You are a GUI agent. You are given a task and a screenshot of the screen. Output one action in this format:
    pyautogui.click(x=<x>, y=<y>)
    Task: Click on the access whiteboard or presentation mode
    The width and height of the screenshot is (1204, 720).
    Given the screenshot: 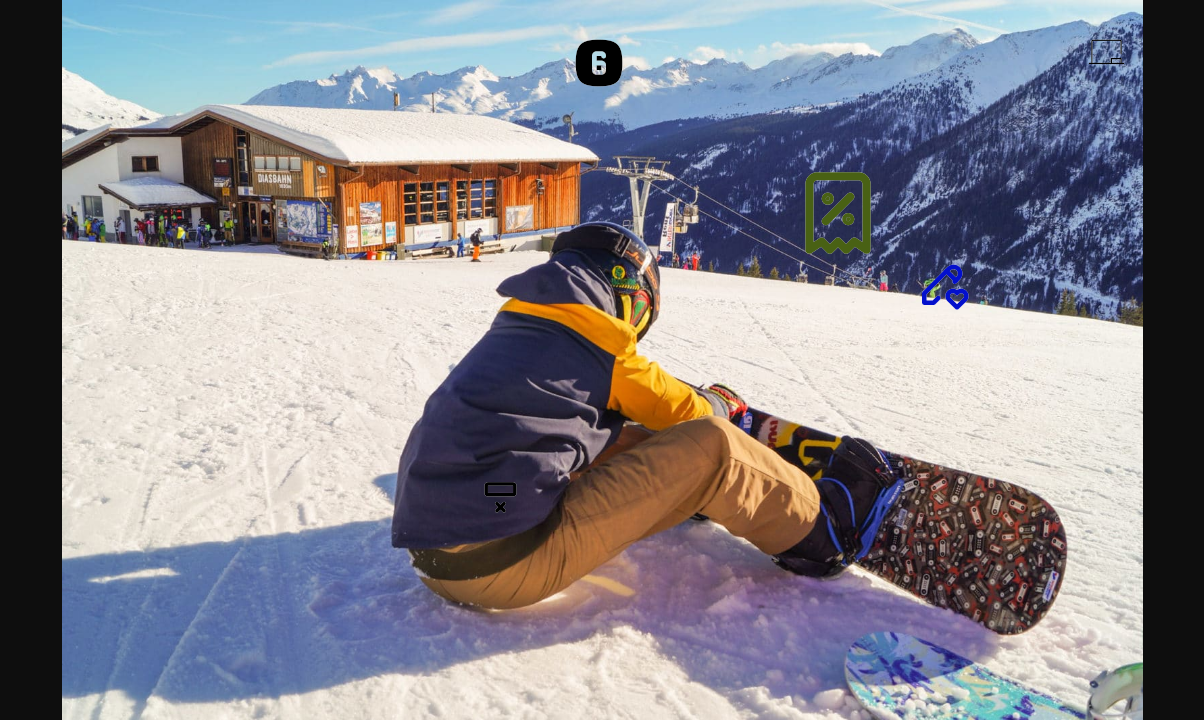 What is the action you would take?
    pyautogui.click(x=1106, y=52)
    